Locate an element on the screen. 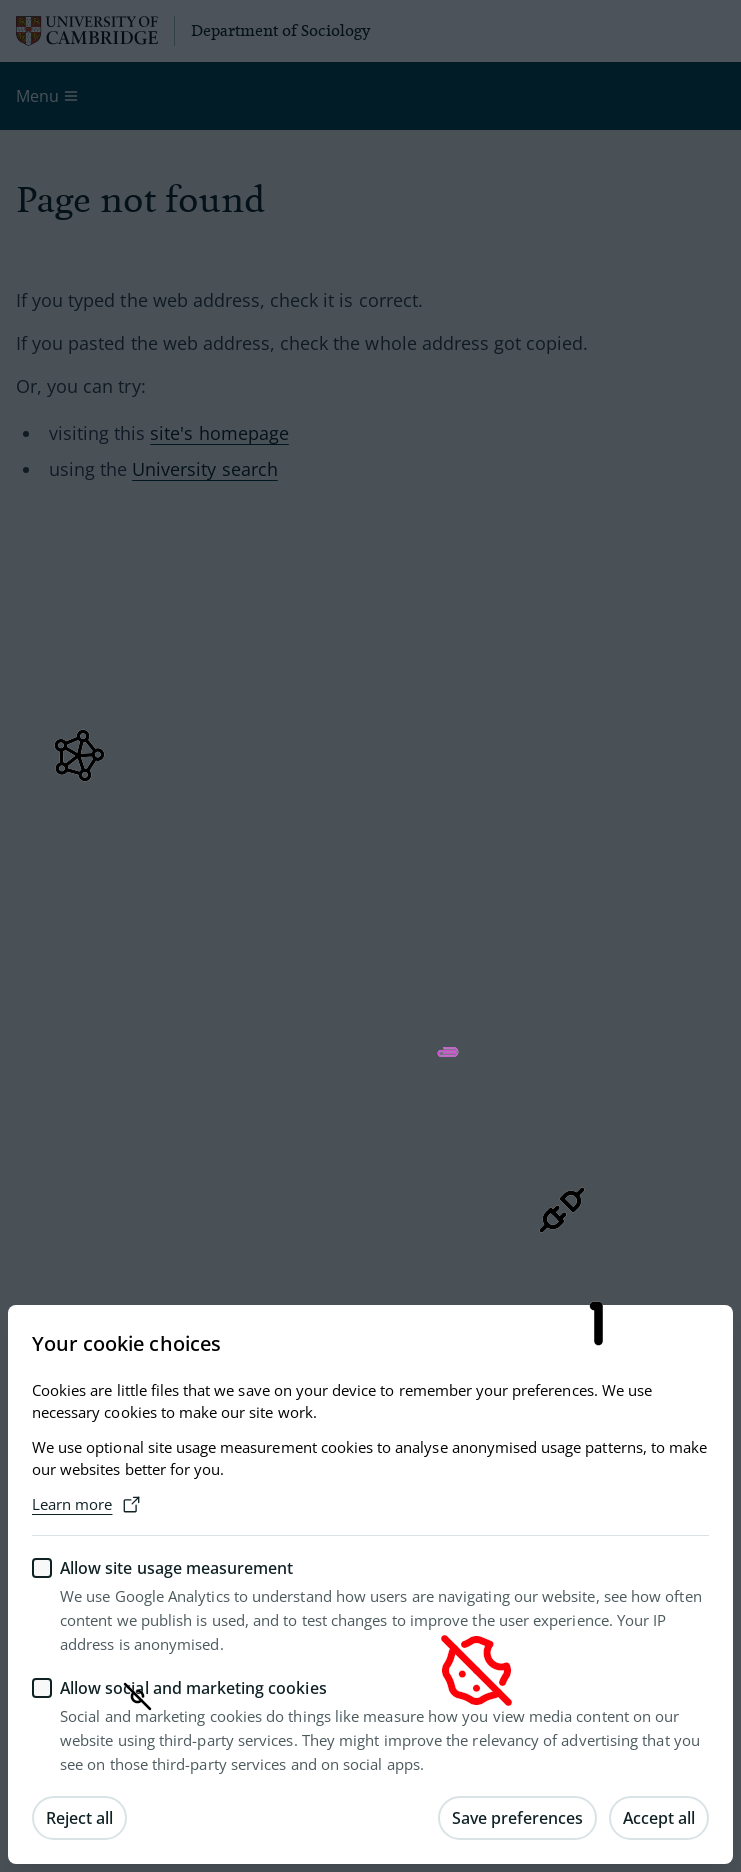 This screenshot has width=741, height=1872. indicates first item or top priority is located at coordinates (598, 1323).